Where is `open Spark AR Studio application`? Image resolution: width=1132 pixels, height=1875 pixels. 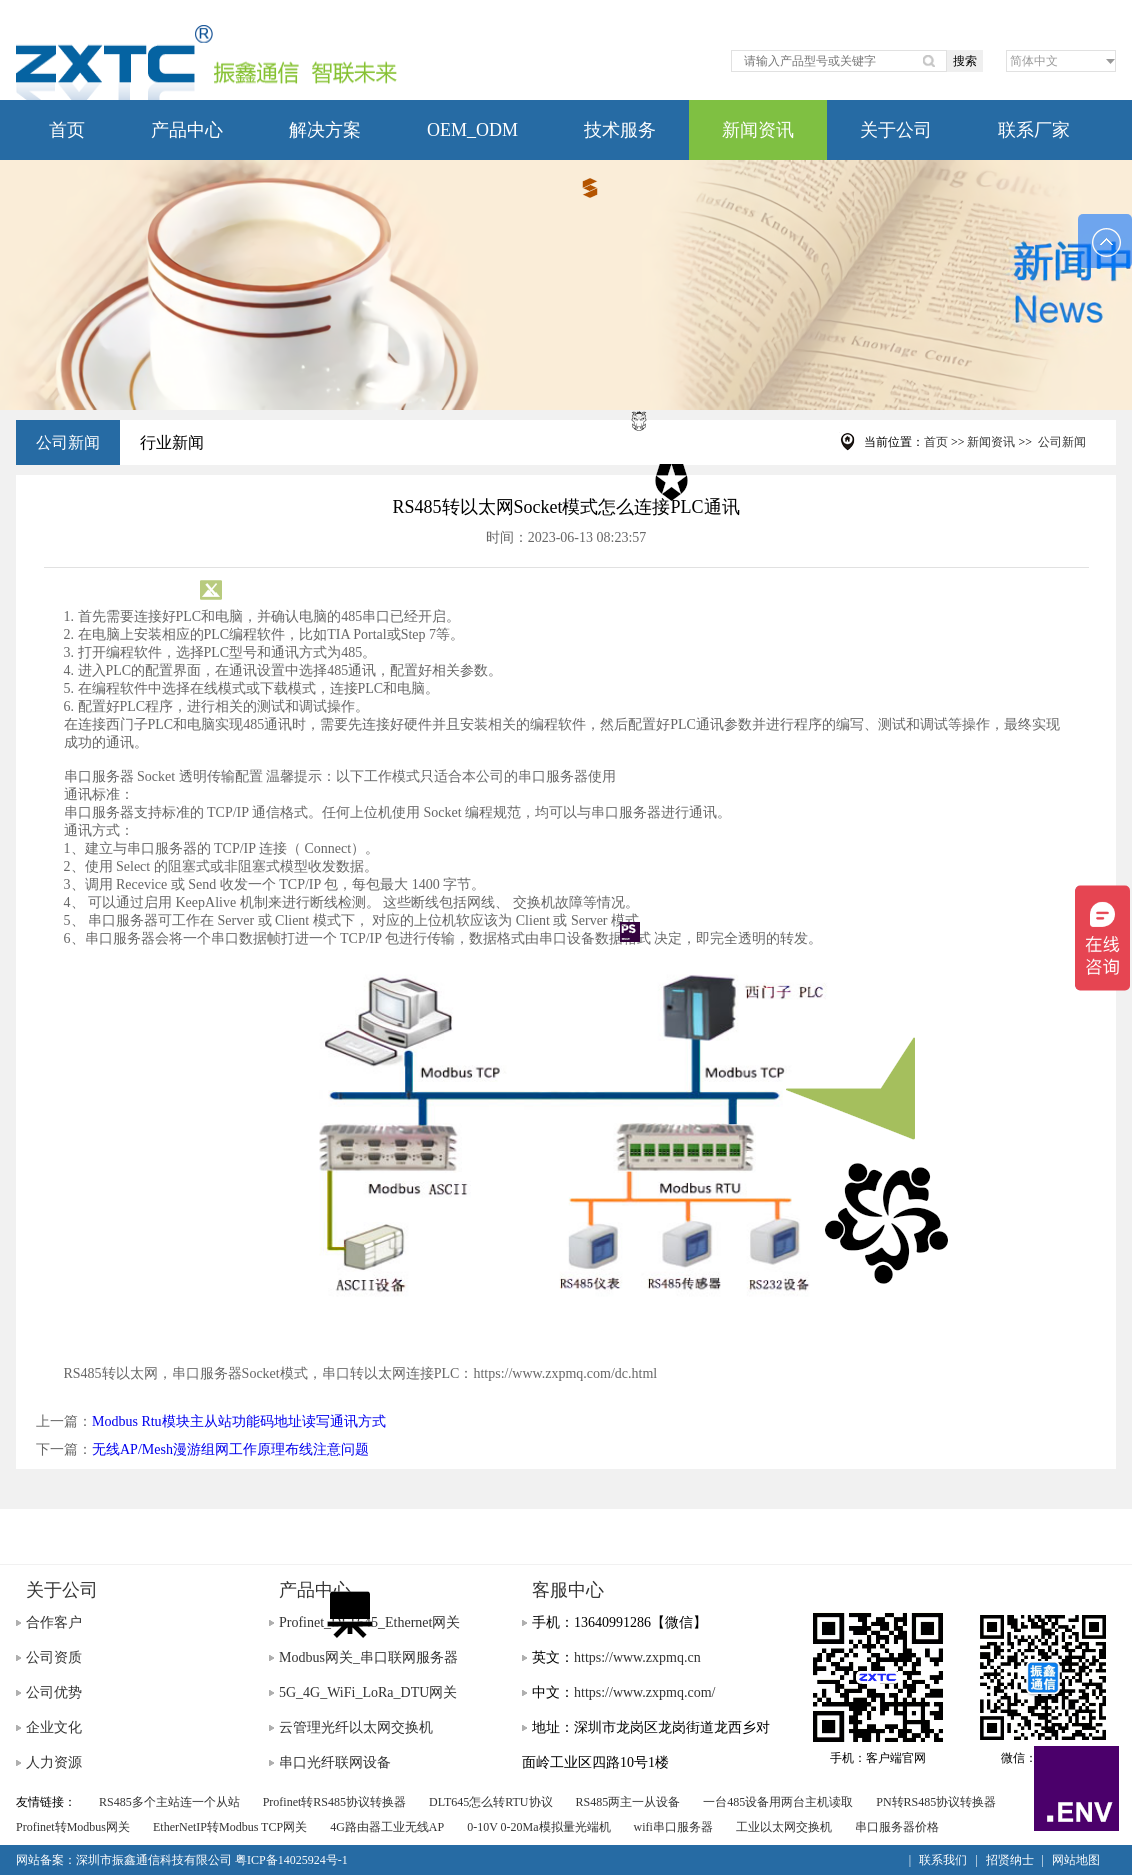
open Spark AR Studio application is located at coordinates (590, 188).